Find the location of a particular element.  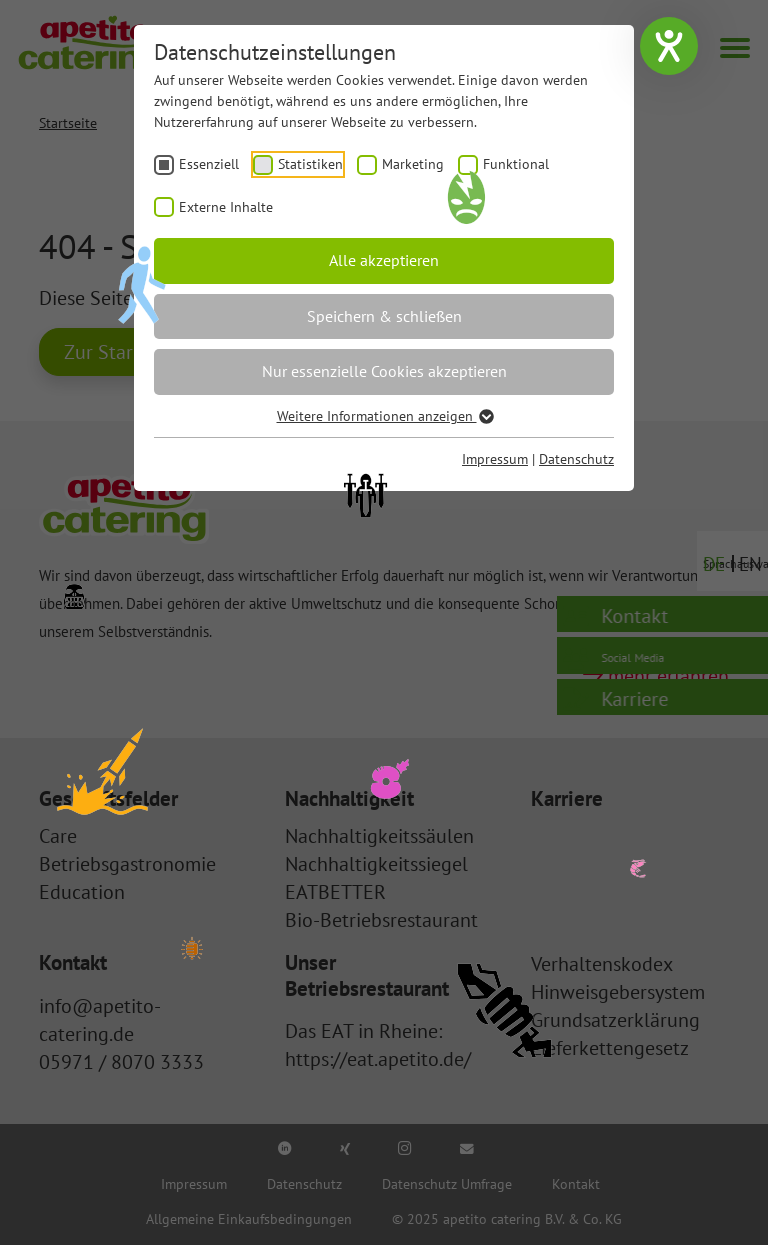

select a knight or warrior character class is located at coordinates (365, 495).